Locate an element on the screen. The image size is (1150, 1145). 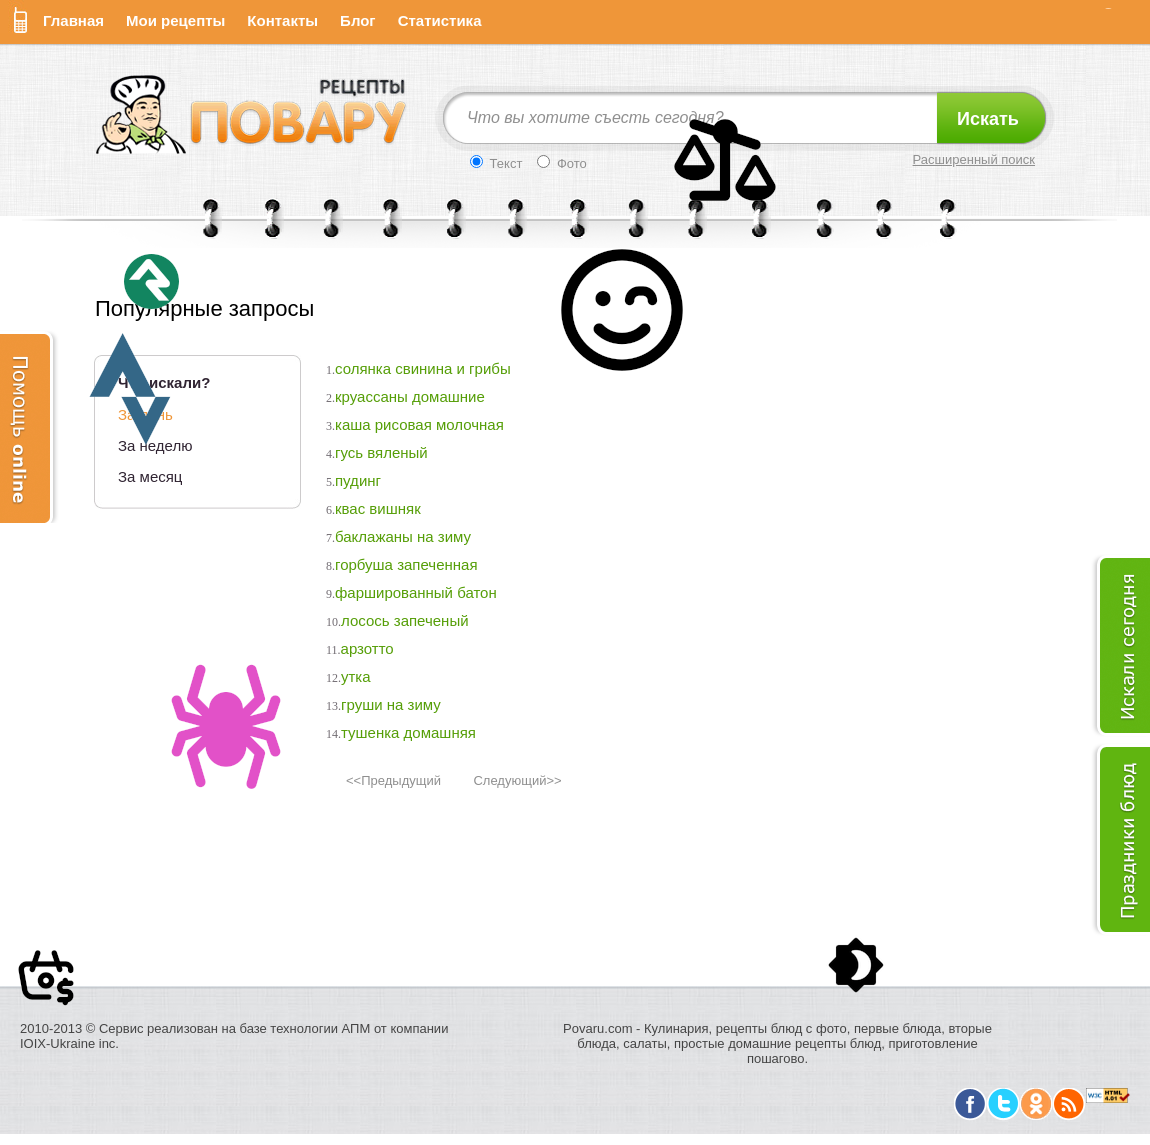
open the Strava app is located at coordinates (130, 389).